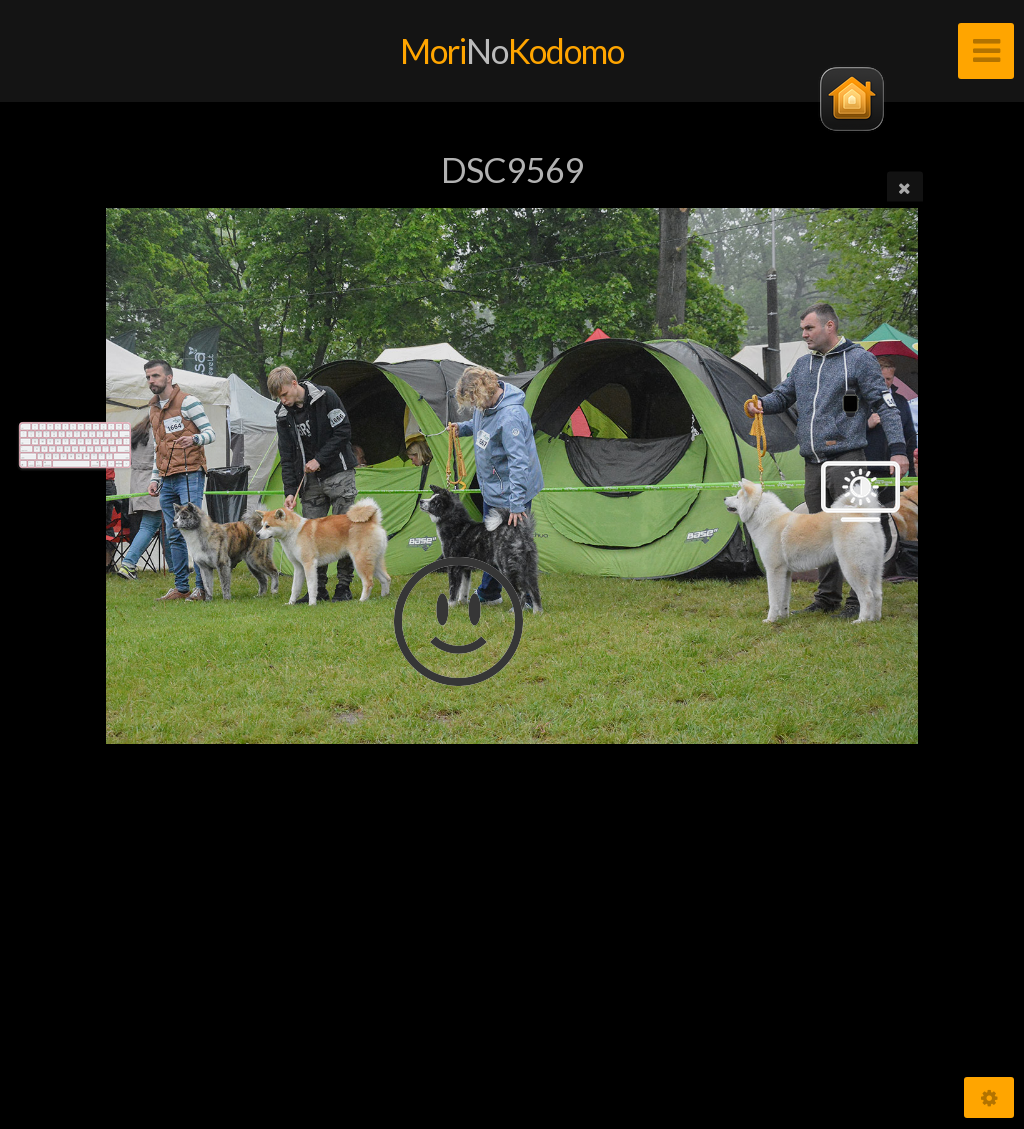 The height and width of the screenshot is (1129, 1024). What do you see at coordinates (860, 491) in the screenshot?
I see `adjust display brightness settings` at bounding box center [860, 491].